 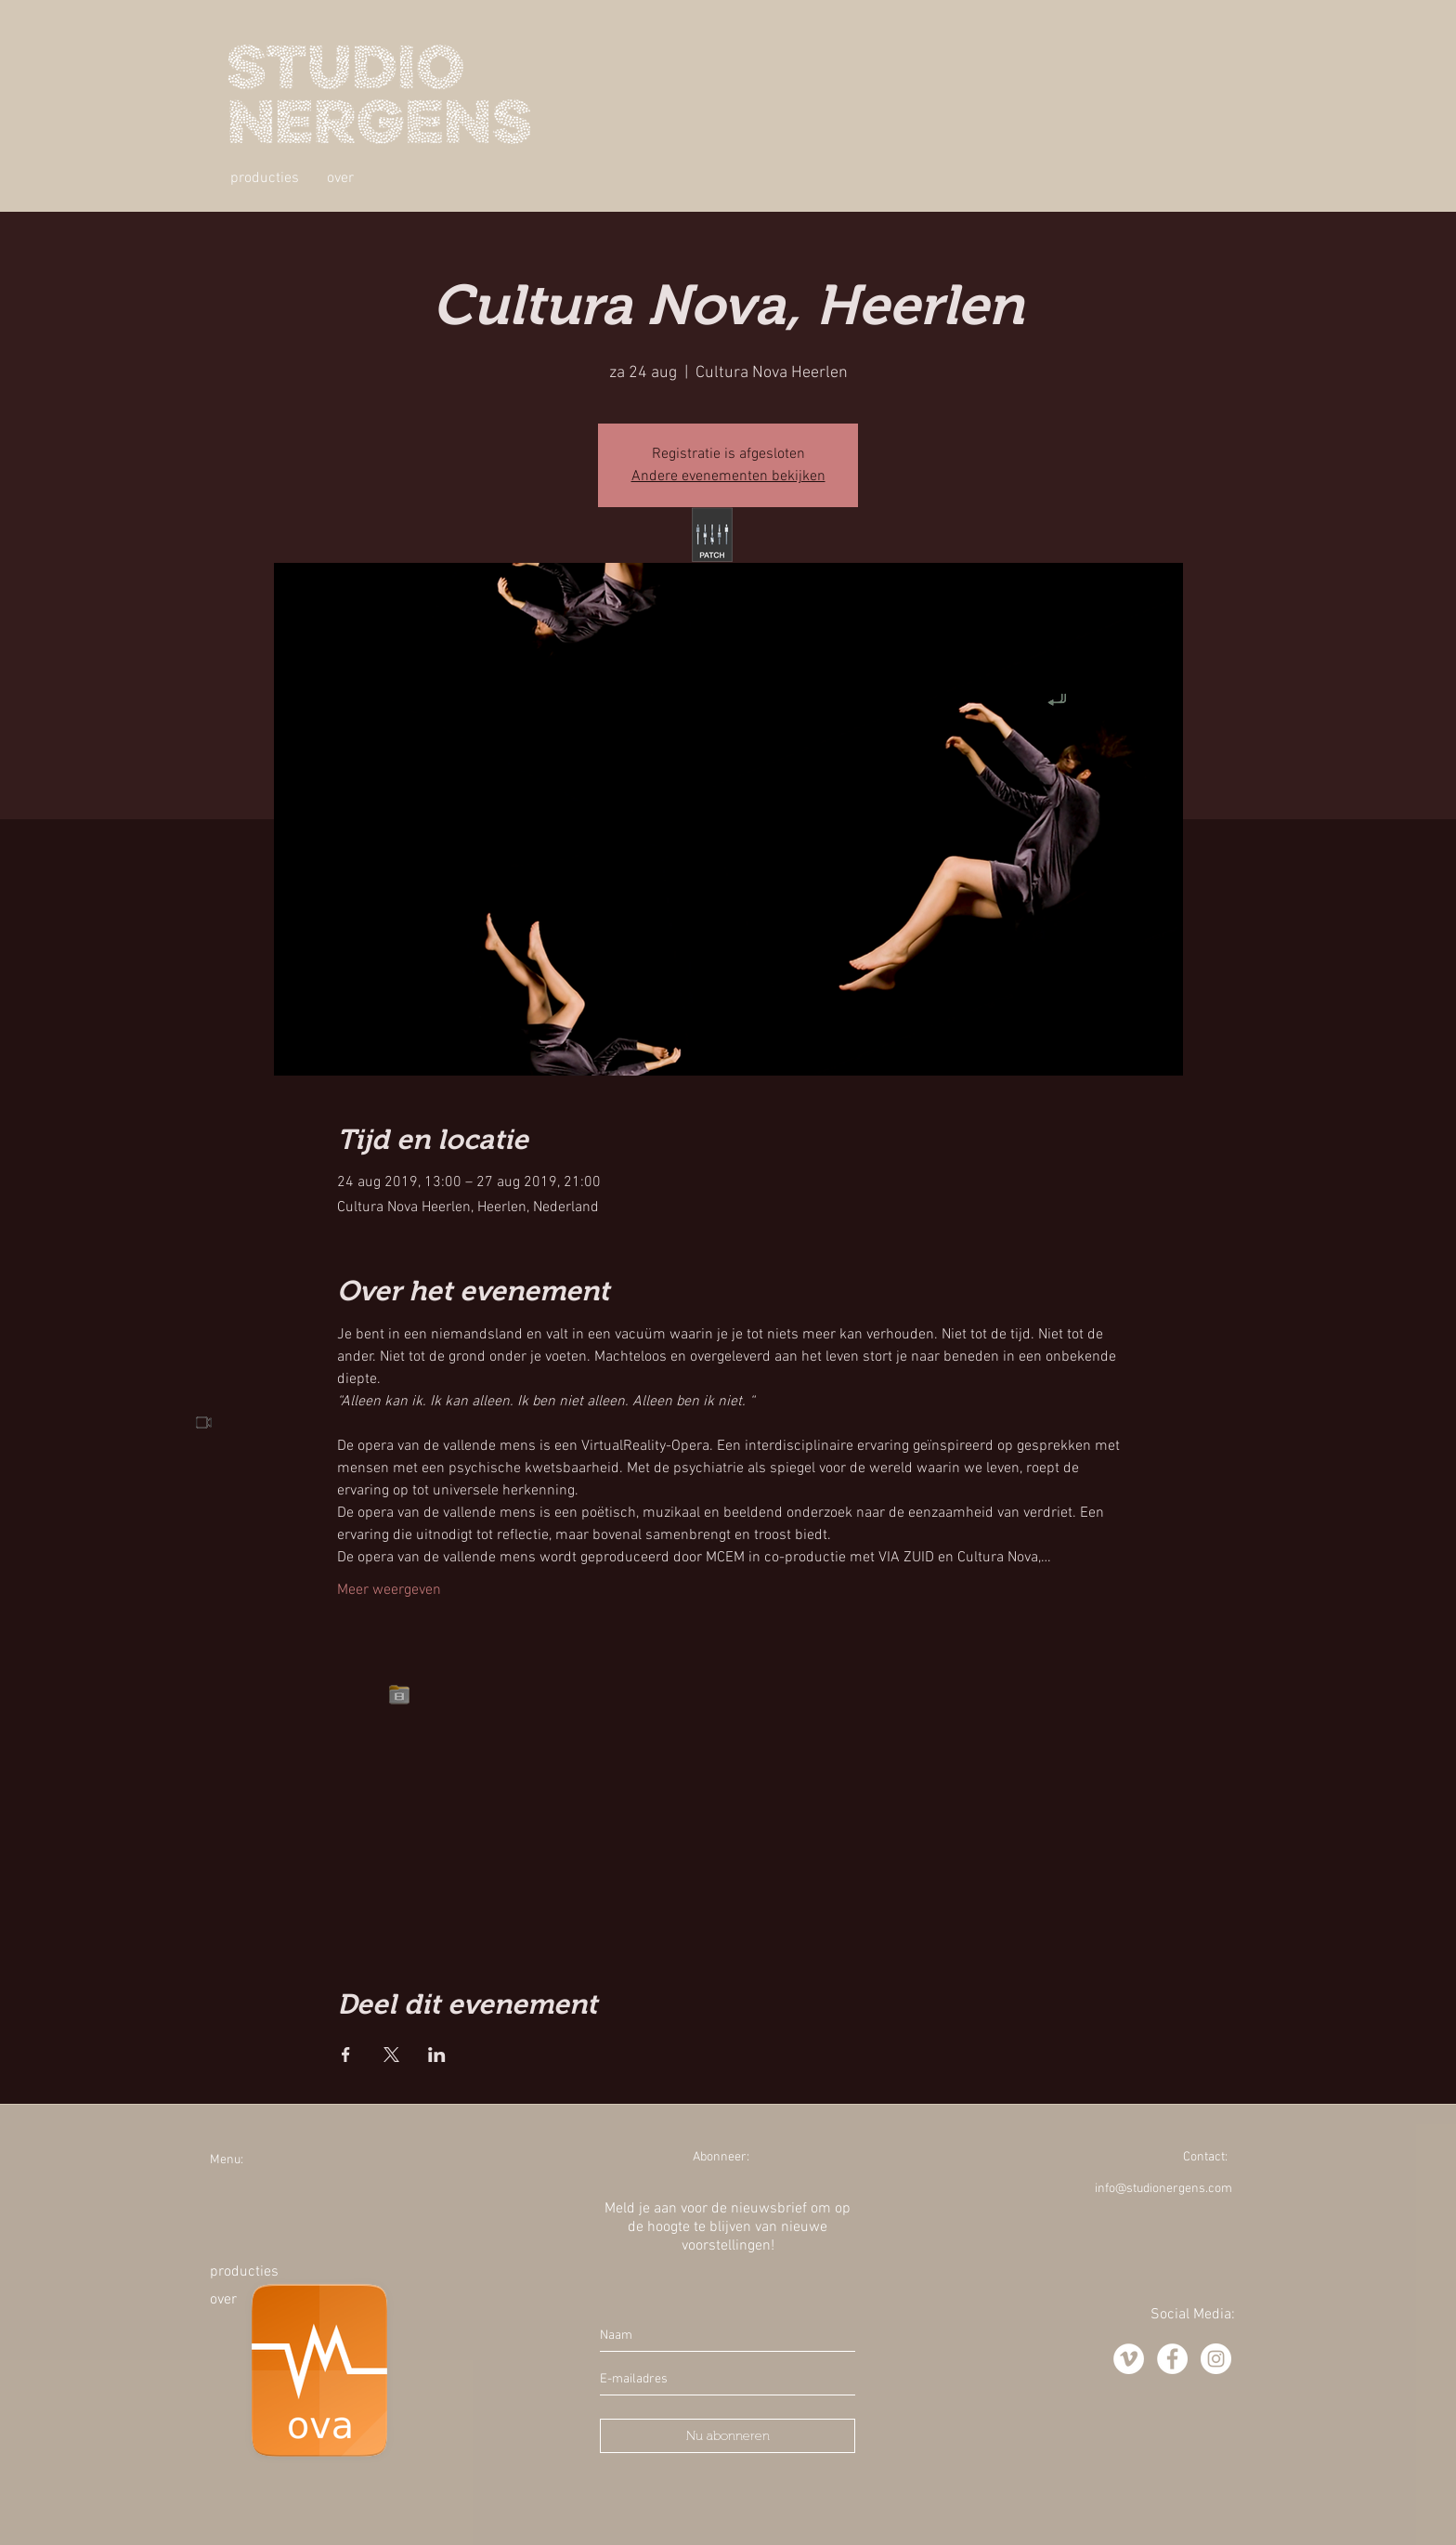 I want to click on start a video call, so click(x=203, y=1422).